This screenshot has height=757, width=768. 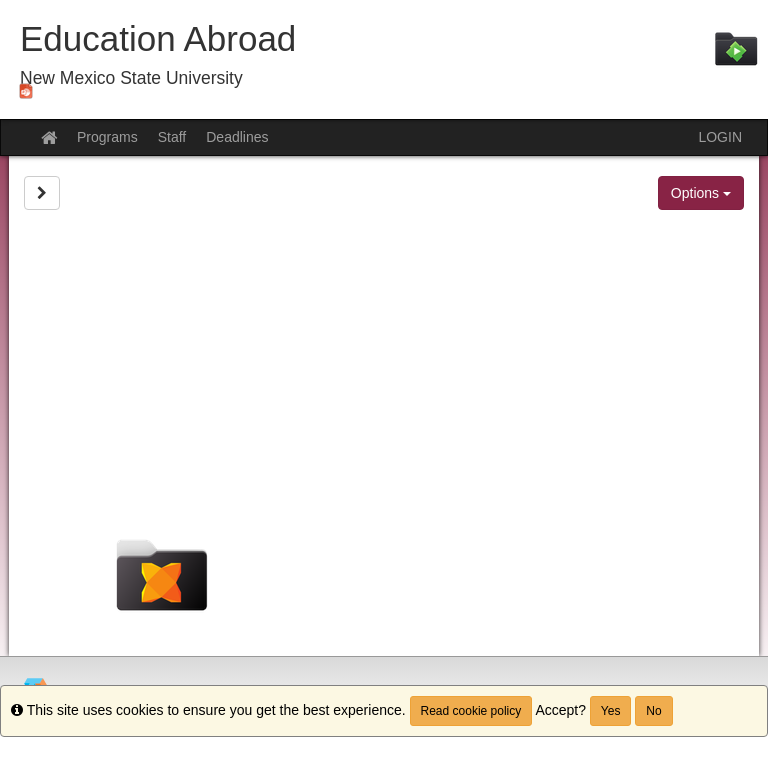 I want to click on a Microsoft PowerPoint file, so click(x=26, y=91).